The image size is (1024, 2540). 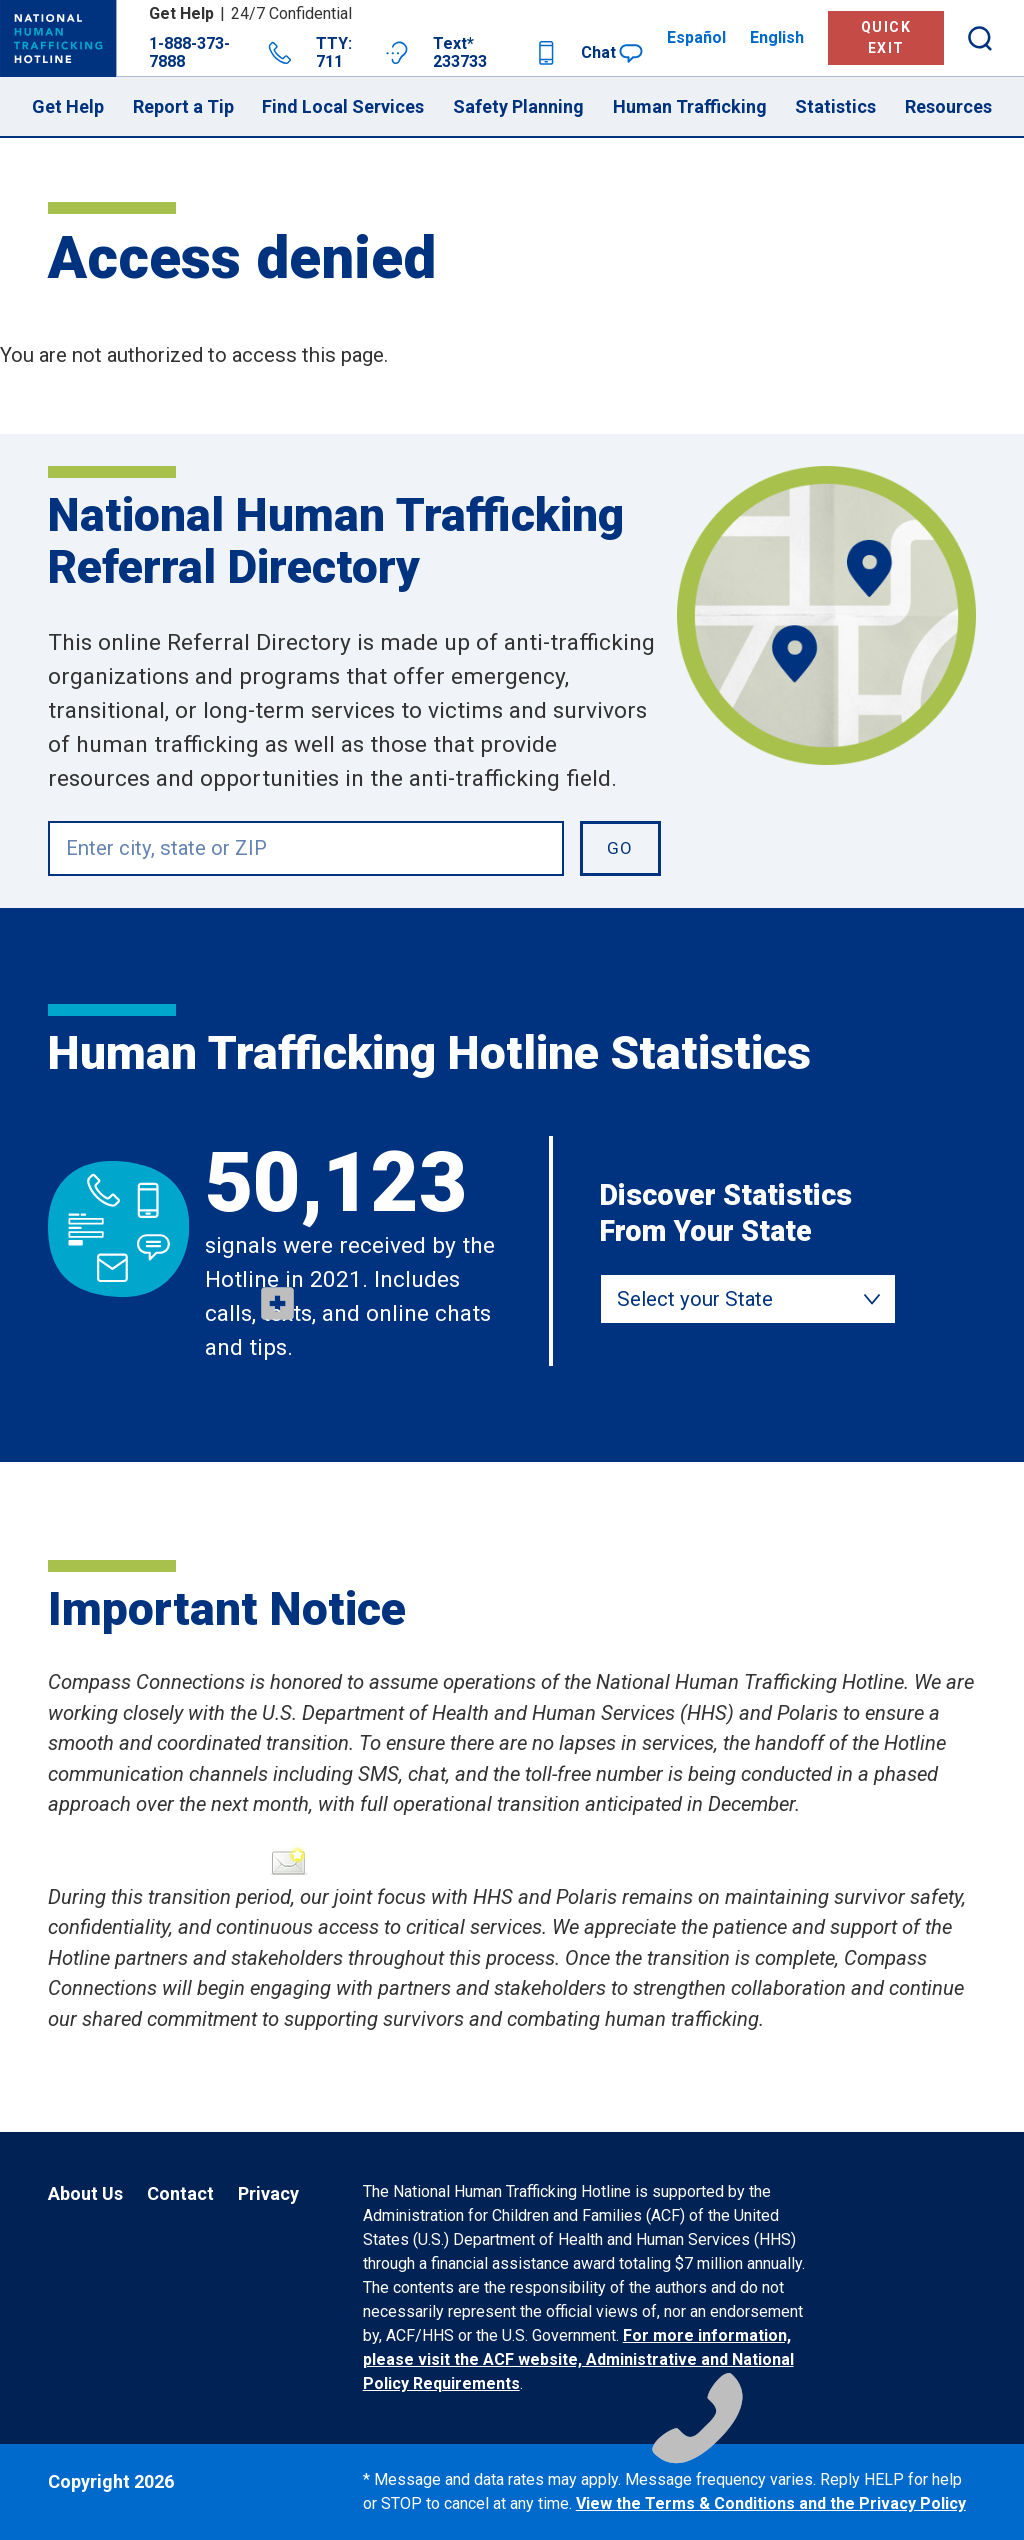 What do you see at coordinates (277, 1303) in the screenshot?
I see `zoom in on the current view` at bounding box center [277, 1303].